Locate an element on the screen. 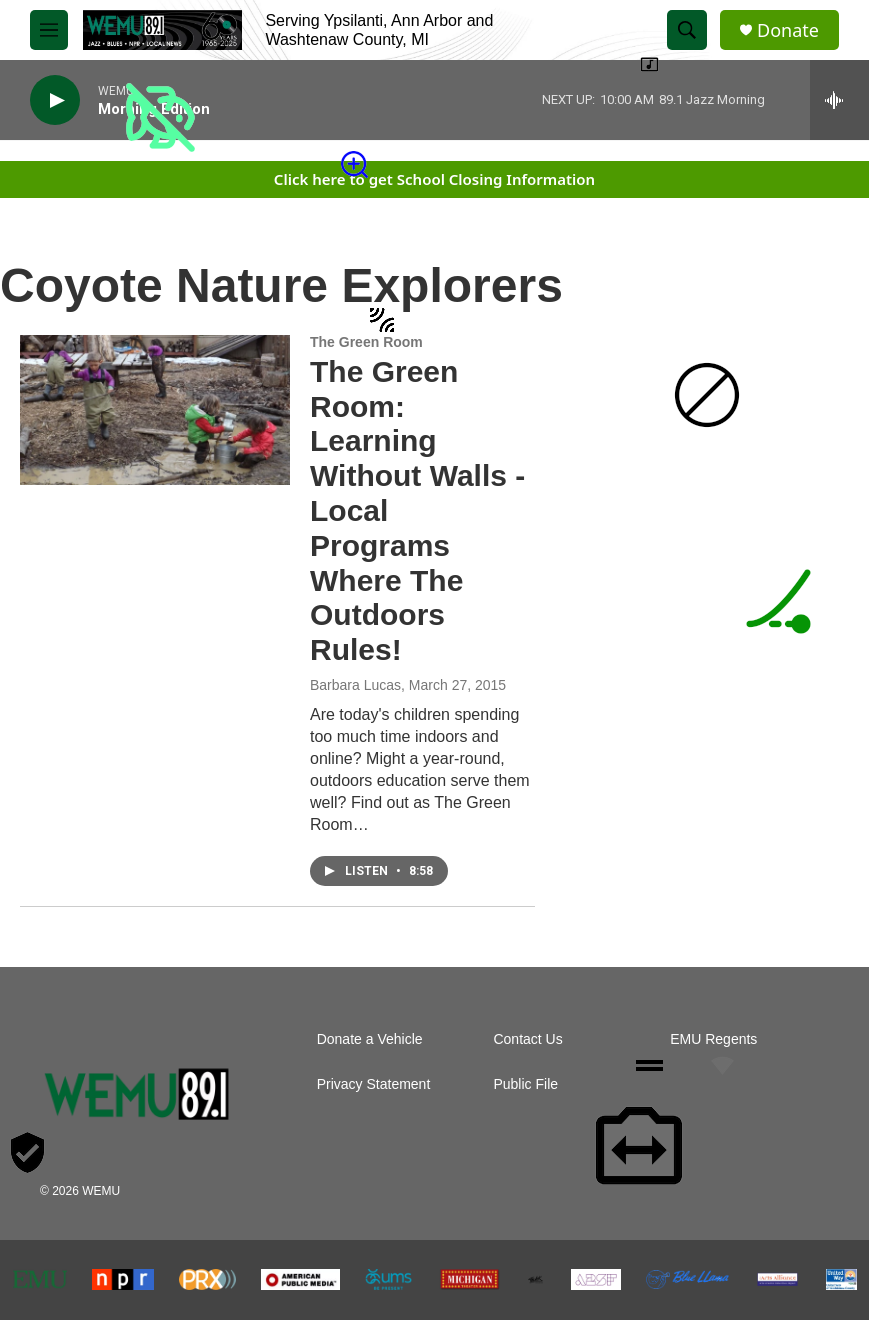  adjust ease-in animation curve is located at coordinates (778, 601).